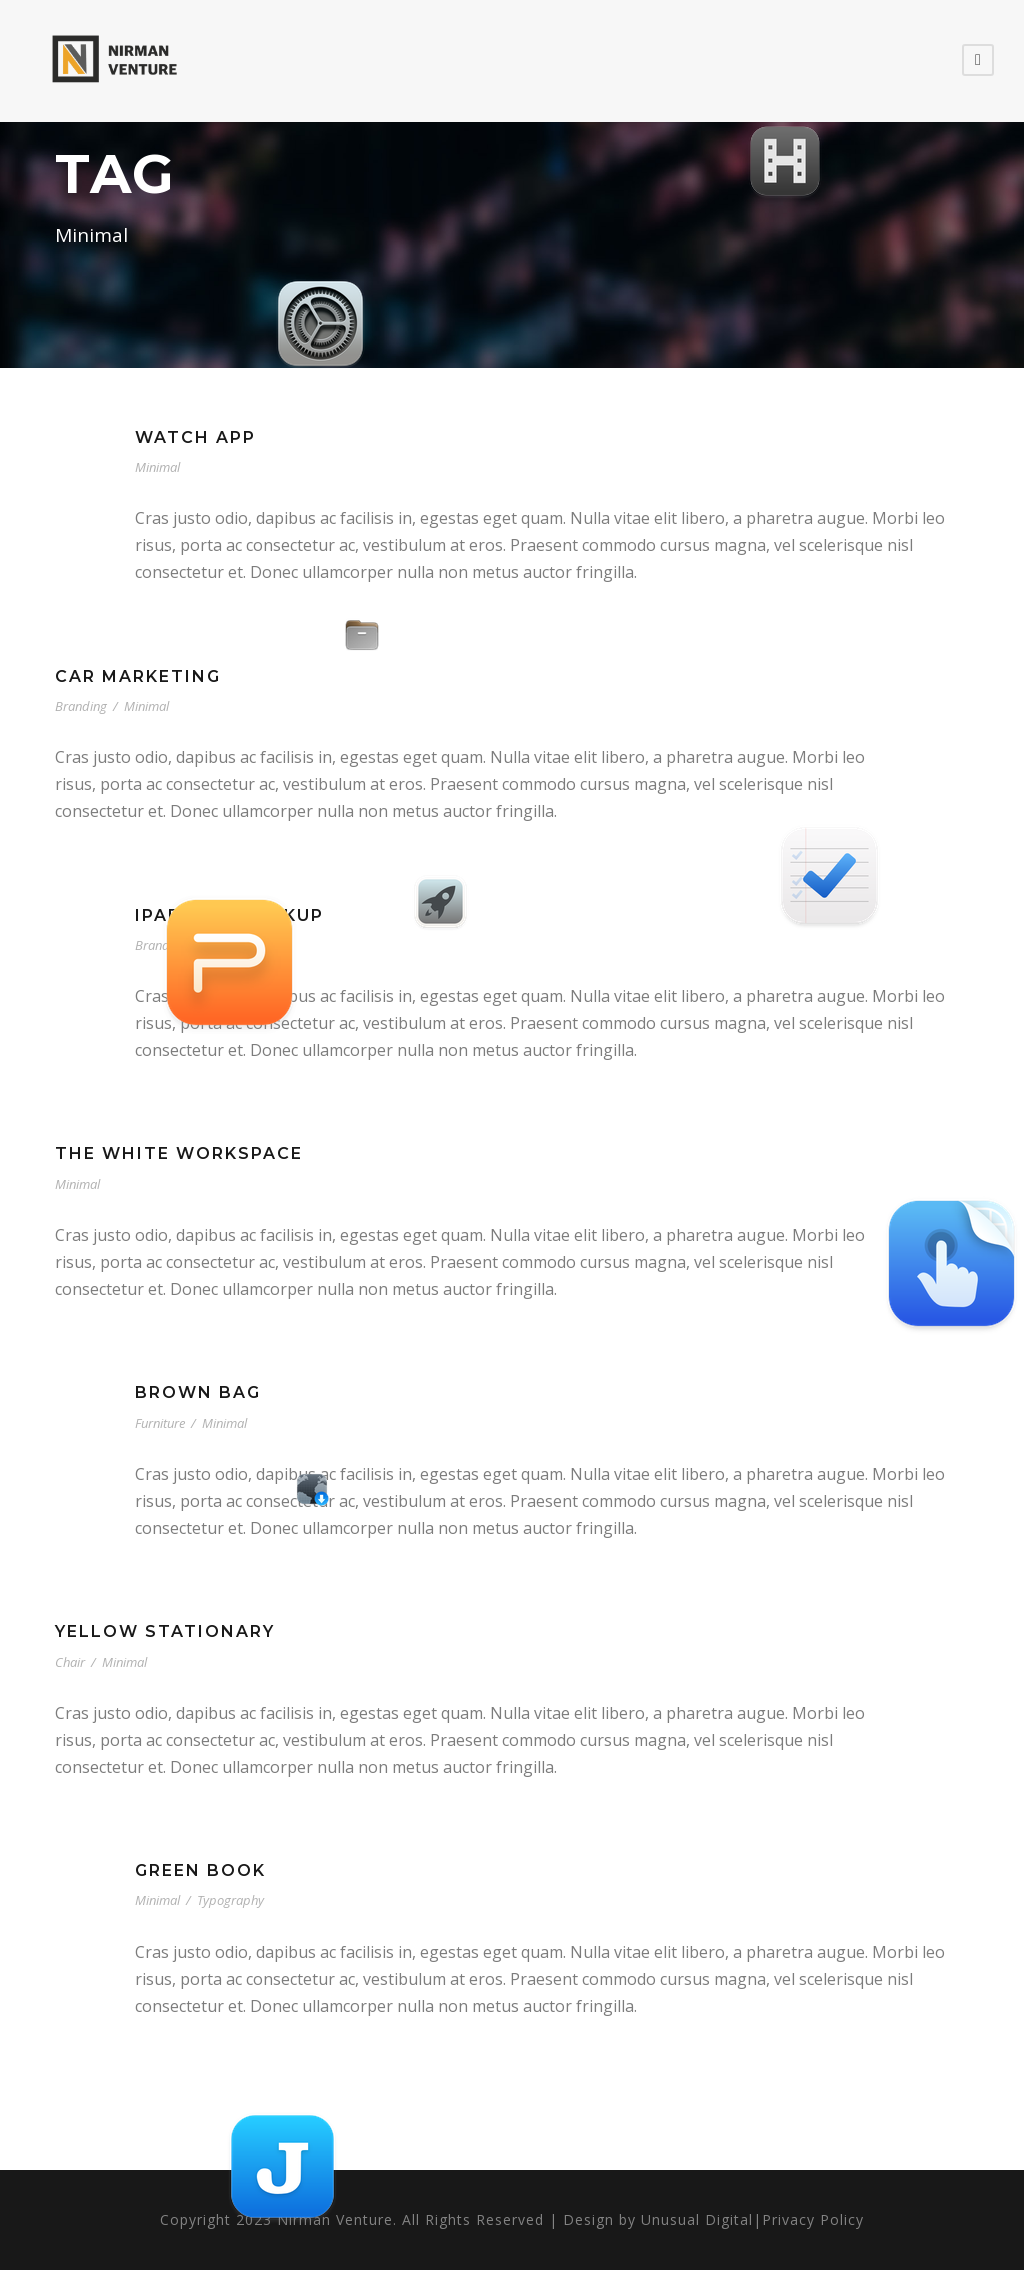 The width and height of the screenshot is (1024, 2270). What do you see at coordinates (320, 323) in the screenshot?
I see `open system settings` at bounding box center [320, 323].